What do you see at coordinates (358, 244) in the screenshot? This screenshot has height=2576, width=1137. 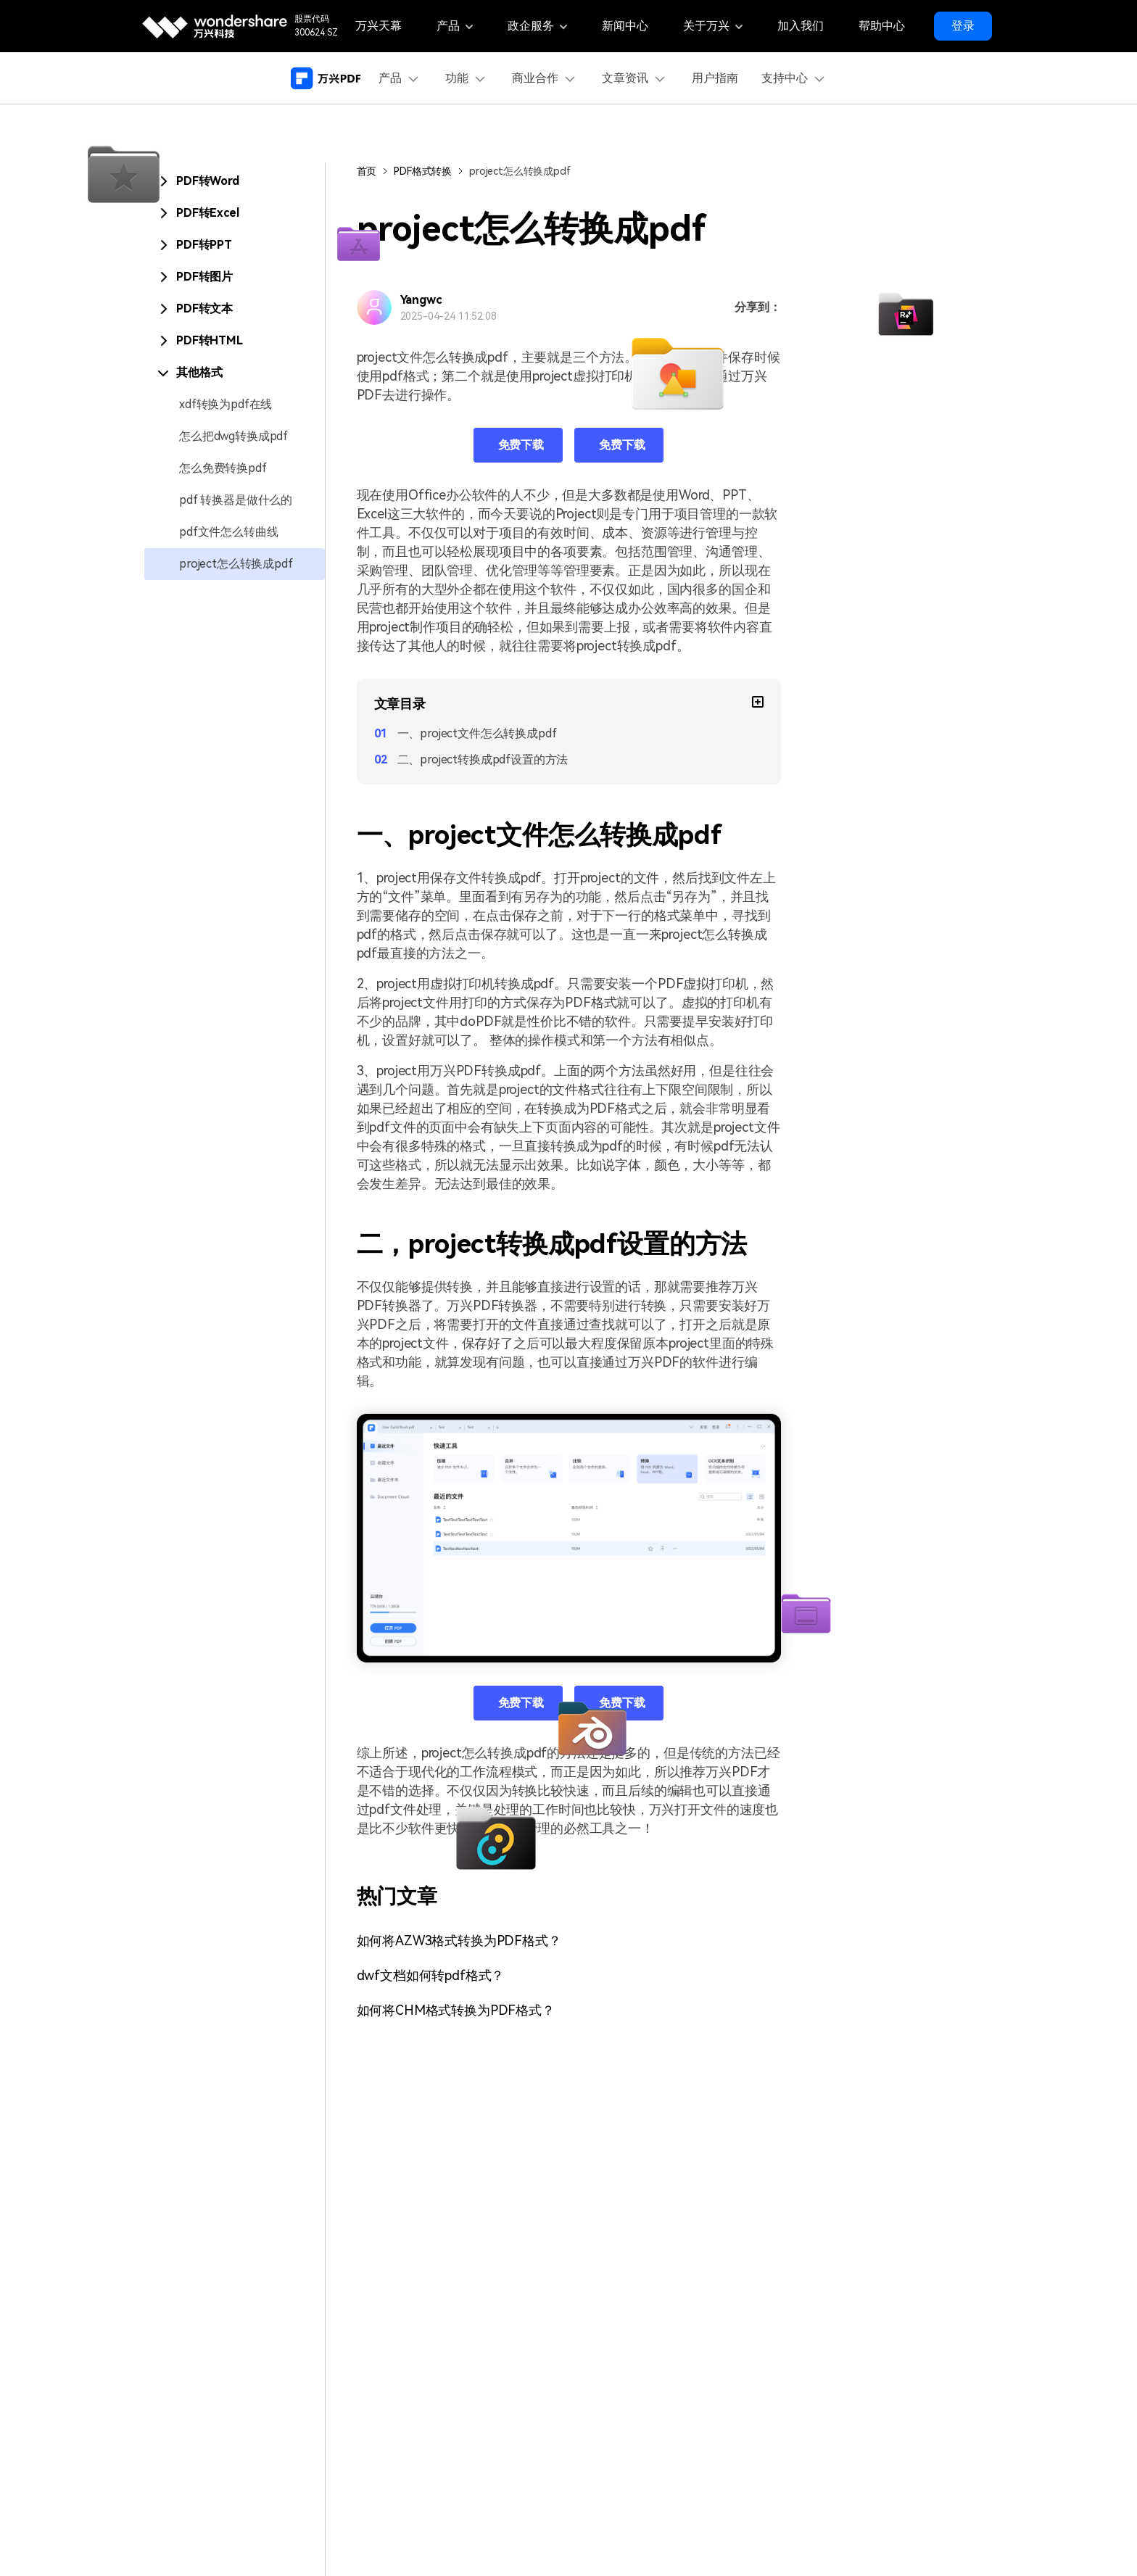 I see `open templates folder` at bounding box center [358, 244].